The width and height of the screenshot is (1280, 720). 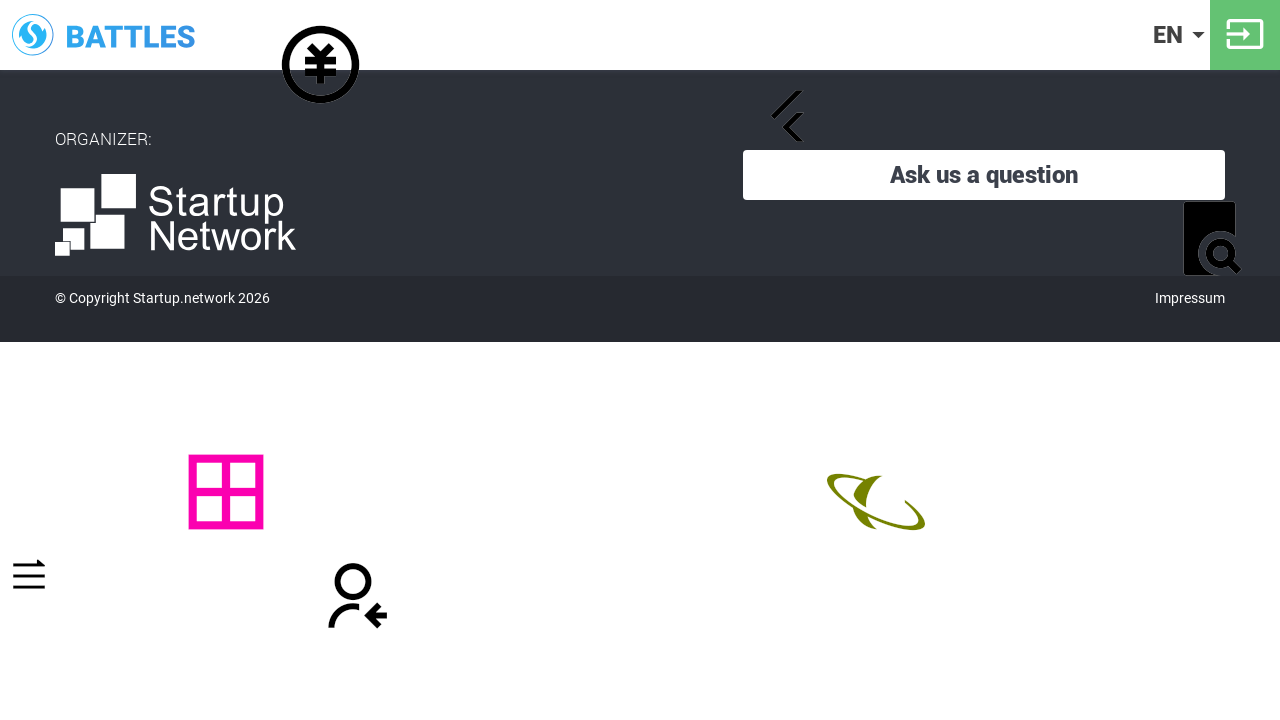 What do you see at coordinates (790, 116) in the screenshot?
I see `flutter framework logo` at bounding box center [790, 116].